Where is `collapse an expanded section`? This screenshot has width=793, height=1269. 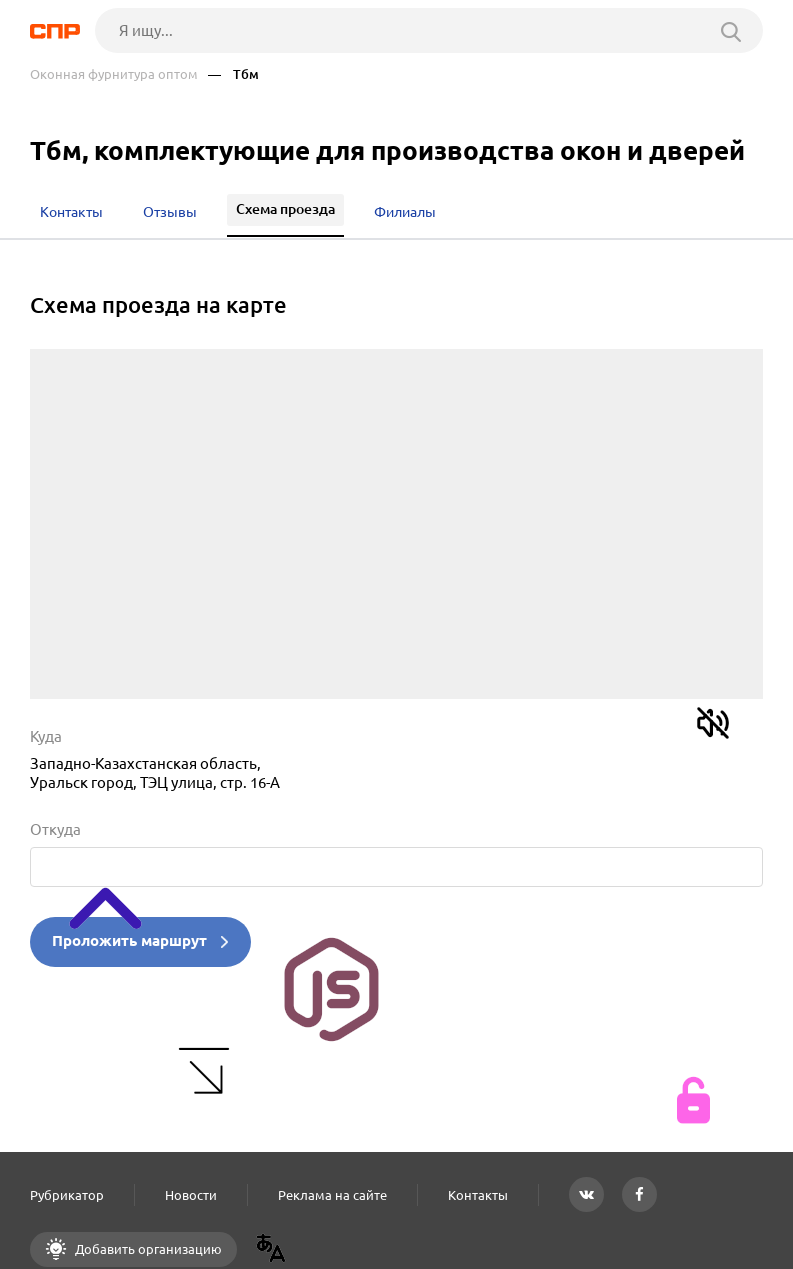 collapse an expanded section is located at coordinates (105, 913).